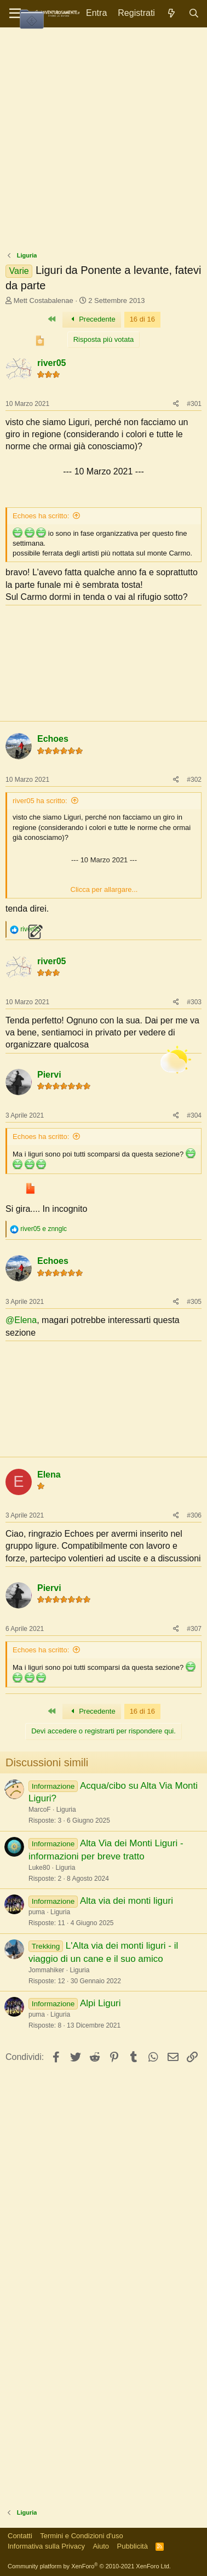 This screenshot has width=207, height=2576. Describe the element at coordinates (176, 1060) in the screenshot. I see `indicates partly cloudy weather conditions` at that location.